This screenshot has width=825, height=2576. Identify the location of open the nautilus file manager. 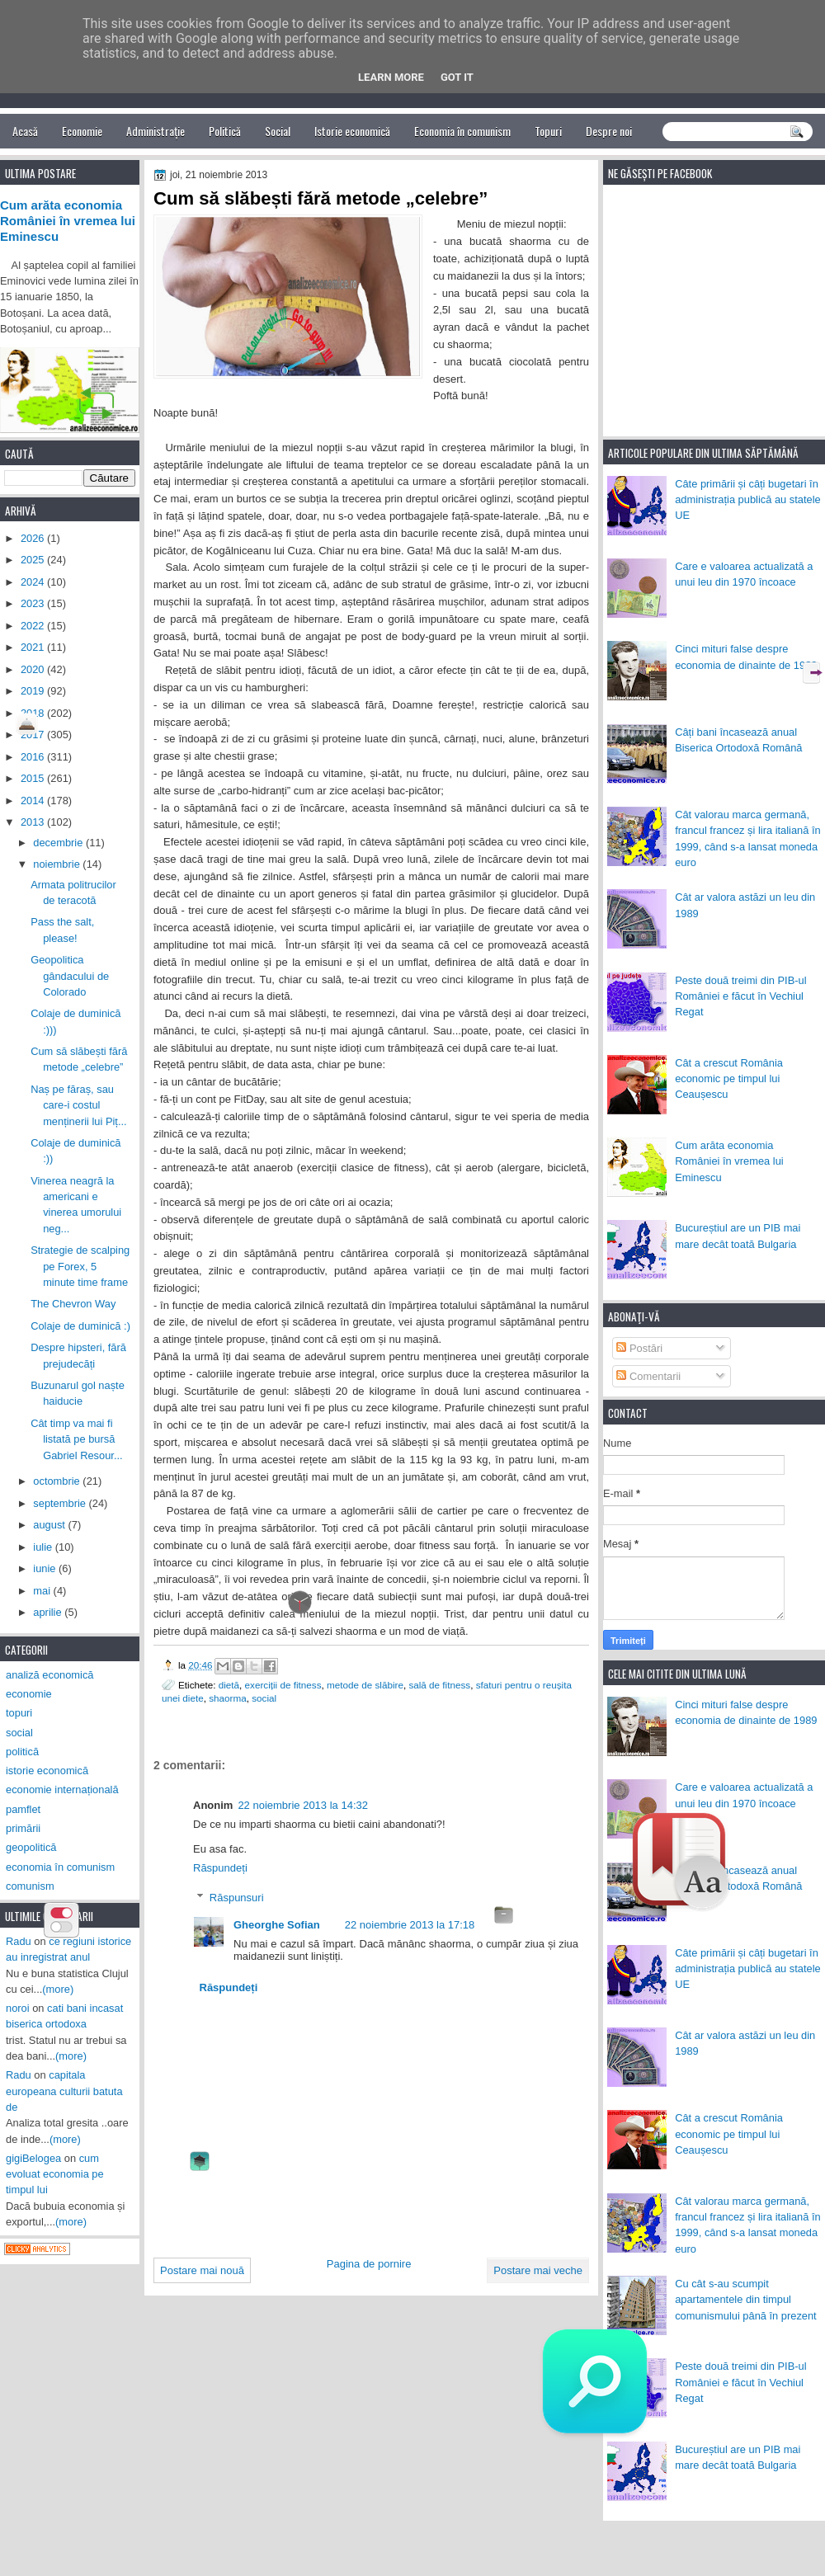
(503, 1914).